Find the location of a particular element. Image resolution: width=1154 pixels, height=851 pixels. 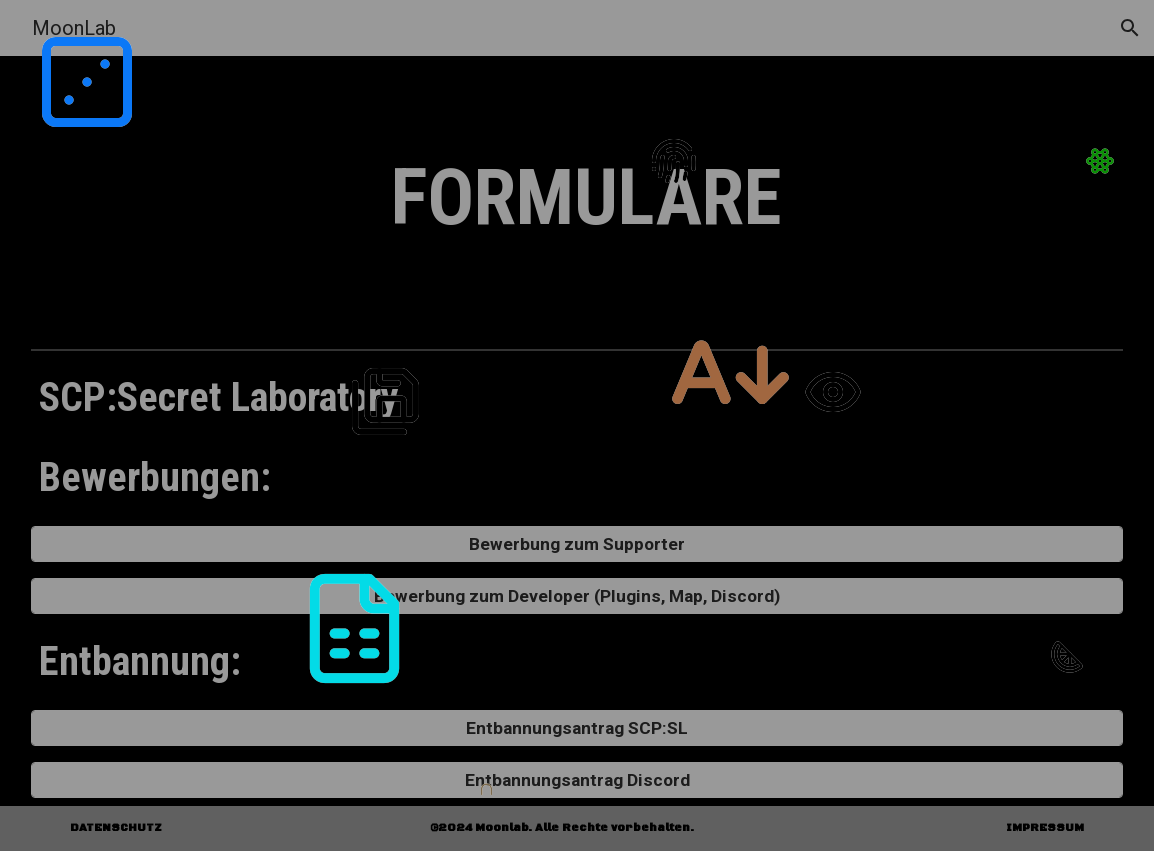

indicates citrus or fruit-related content is located at coordinates (1067, 657).